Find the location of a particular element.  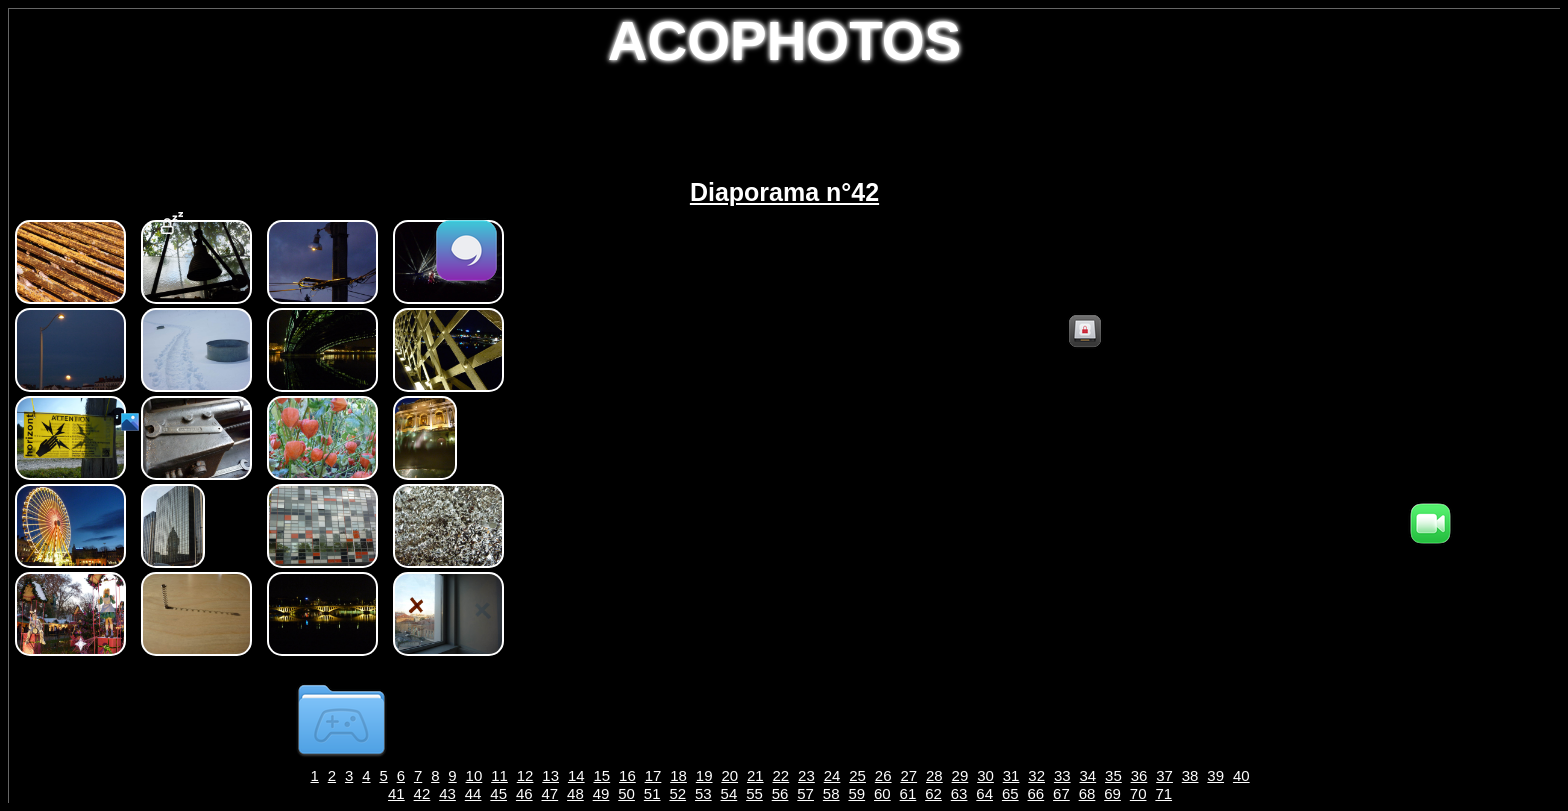

access encryption and security settings is located at coordinates (1085, 331).